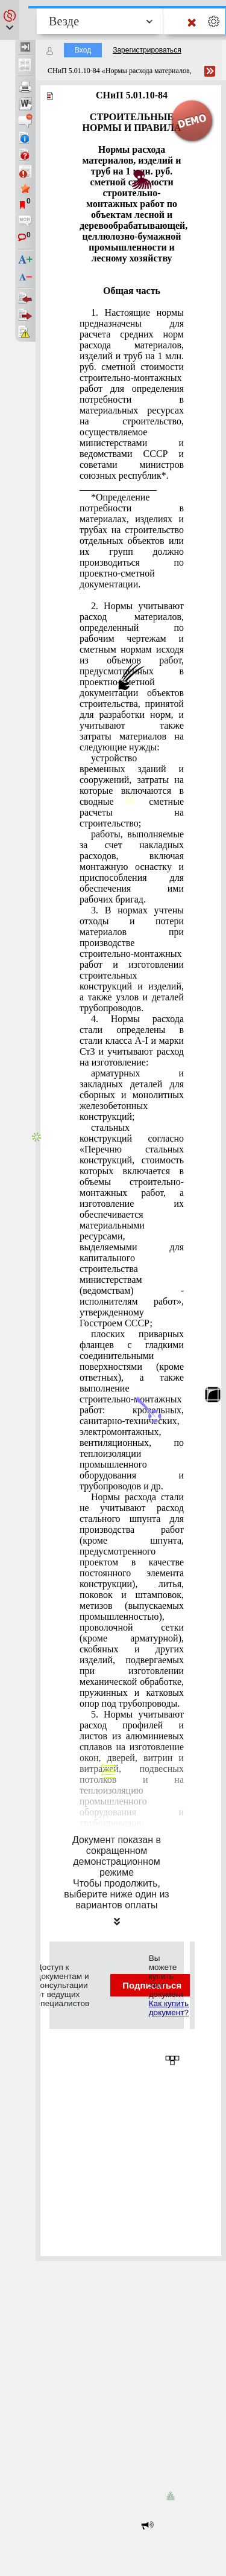 Image resolution: width=226 pixels, height=2576 pixels. I want to click on view your task checklist, so click(108, 1771).